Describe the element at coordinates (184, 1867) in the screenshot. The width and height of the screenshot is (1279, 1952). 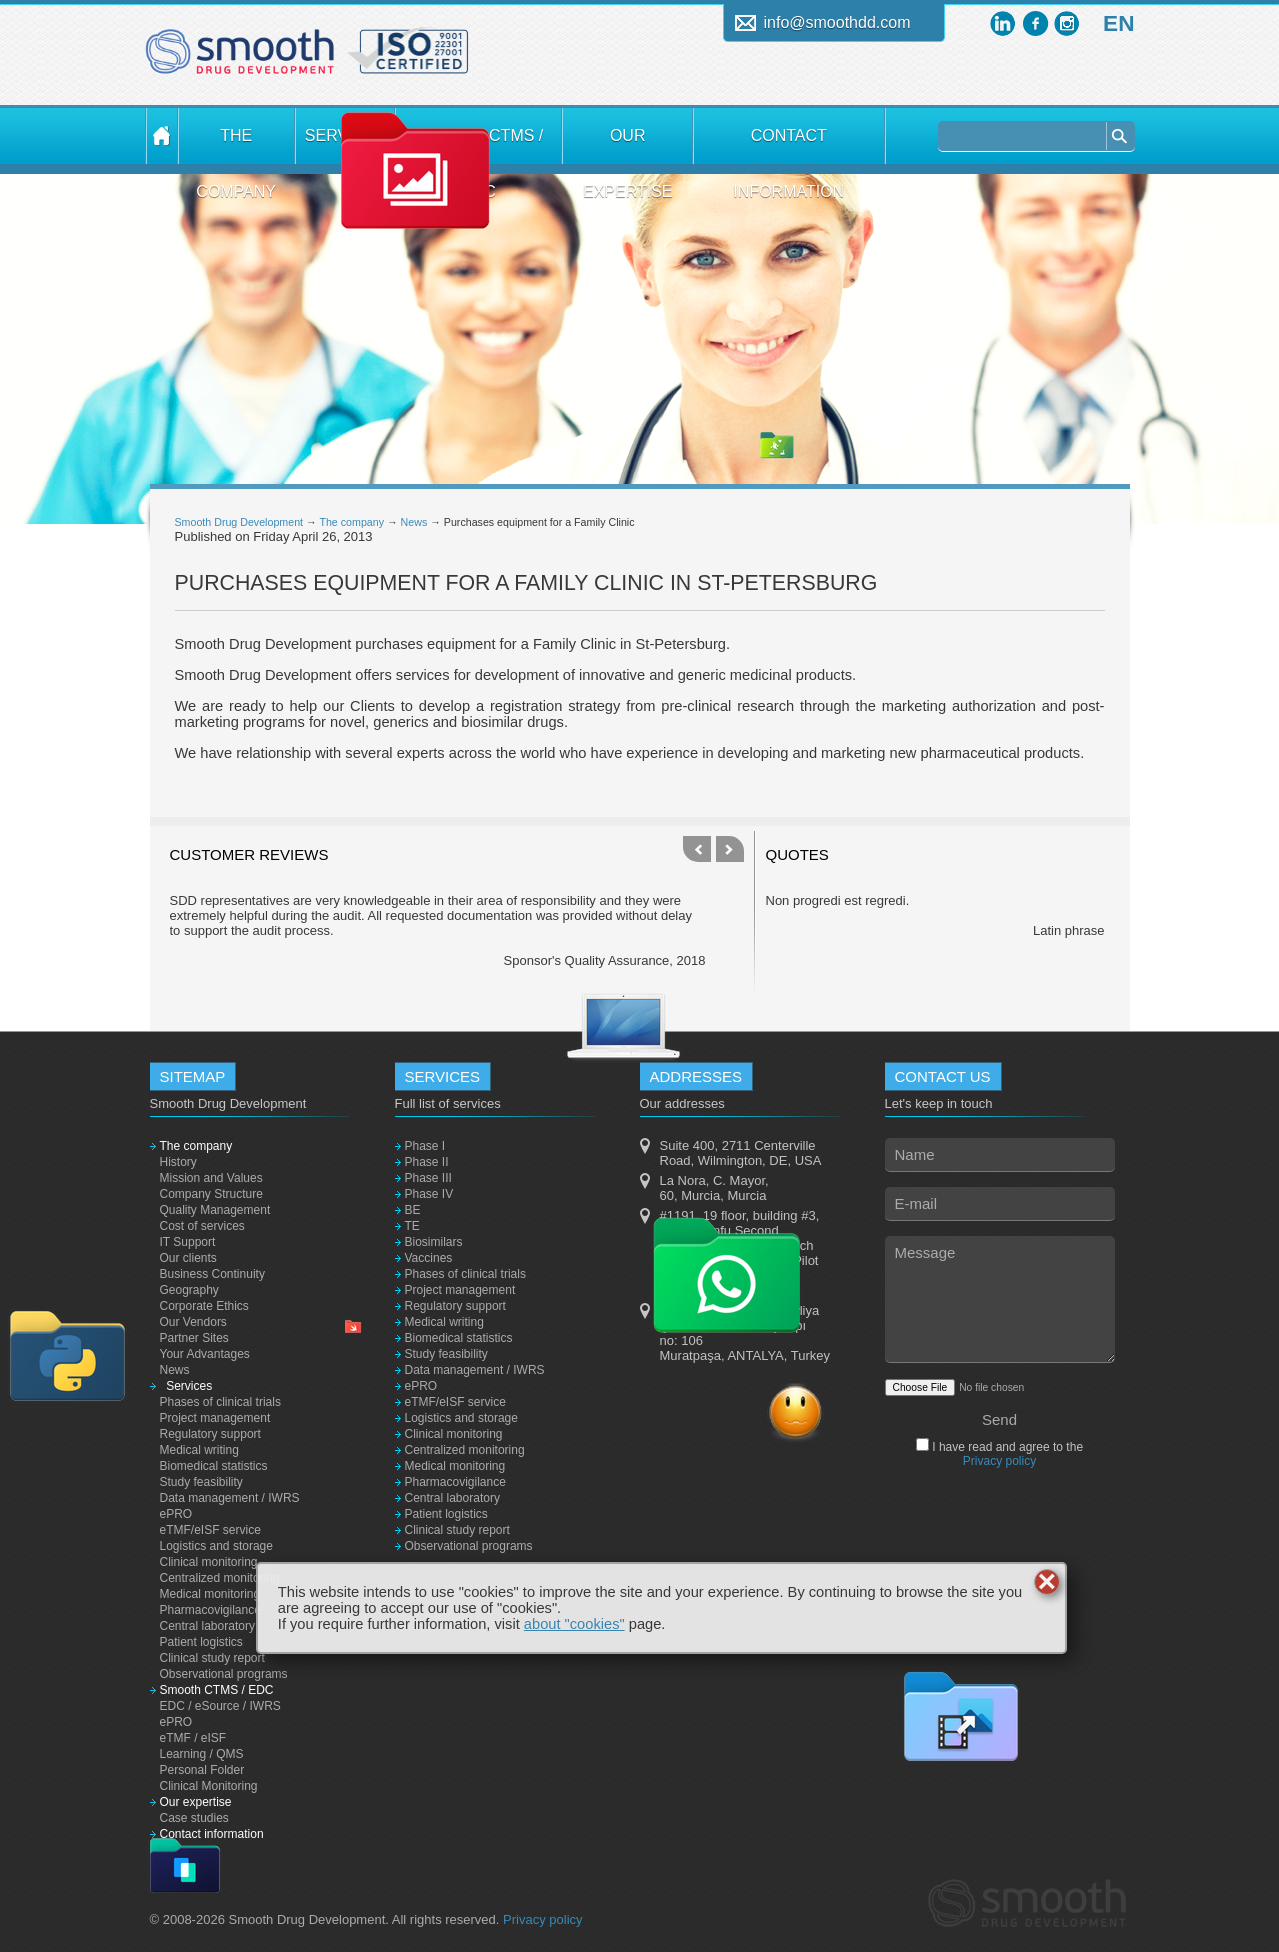
I see `open wondershare mobiletrans files folder` at that location.